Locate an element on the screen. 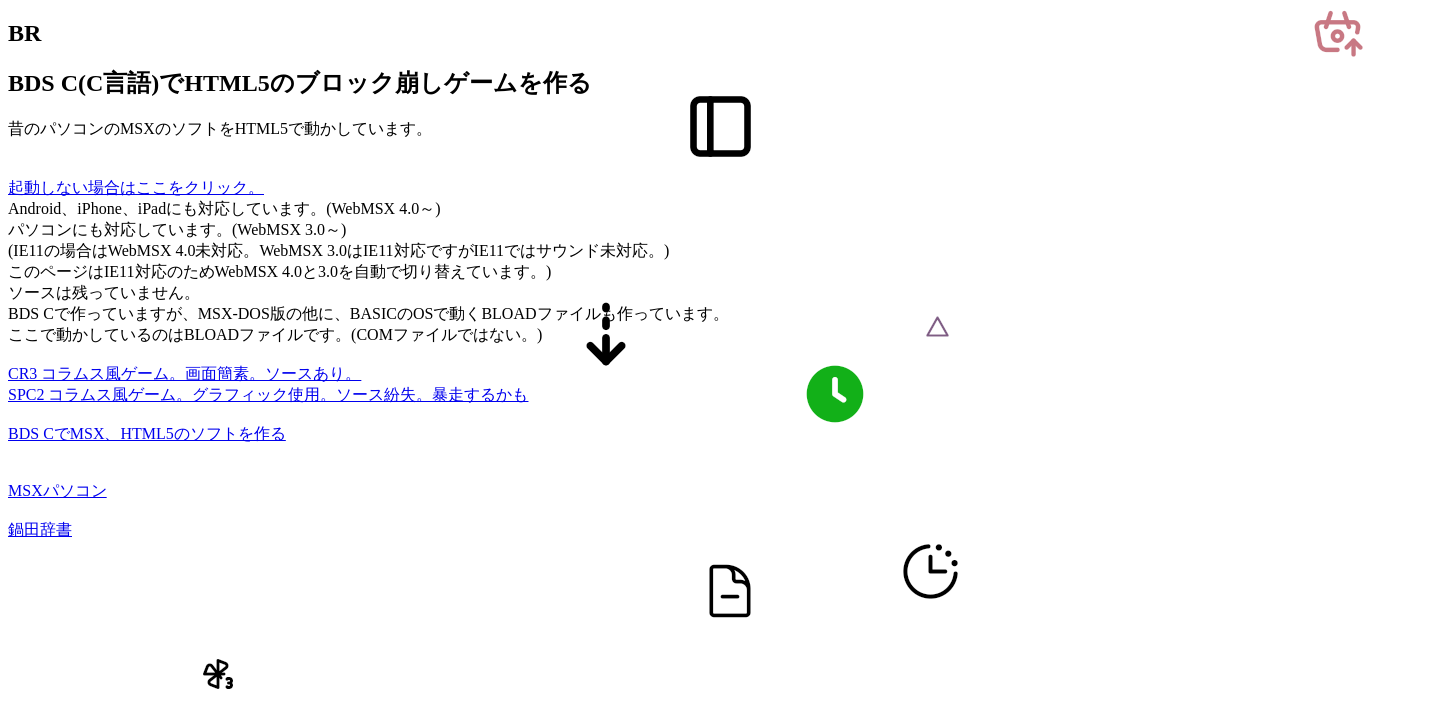 The width and height of the screenshot is (1440, 720). download in progress is located at coordinates (606, 334).